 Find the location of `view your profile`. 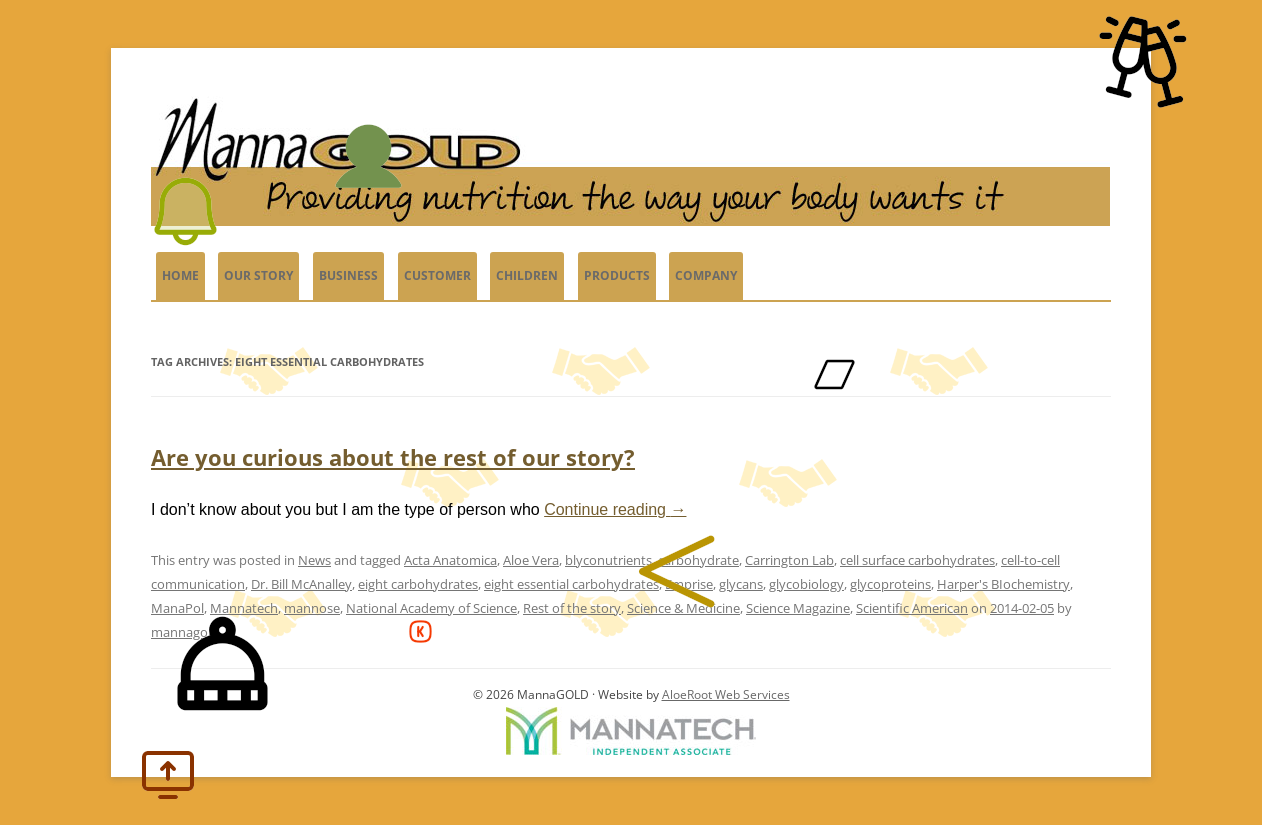

view your profile is located at coordinates (368, 157).